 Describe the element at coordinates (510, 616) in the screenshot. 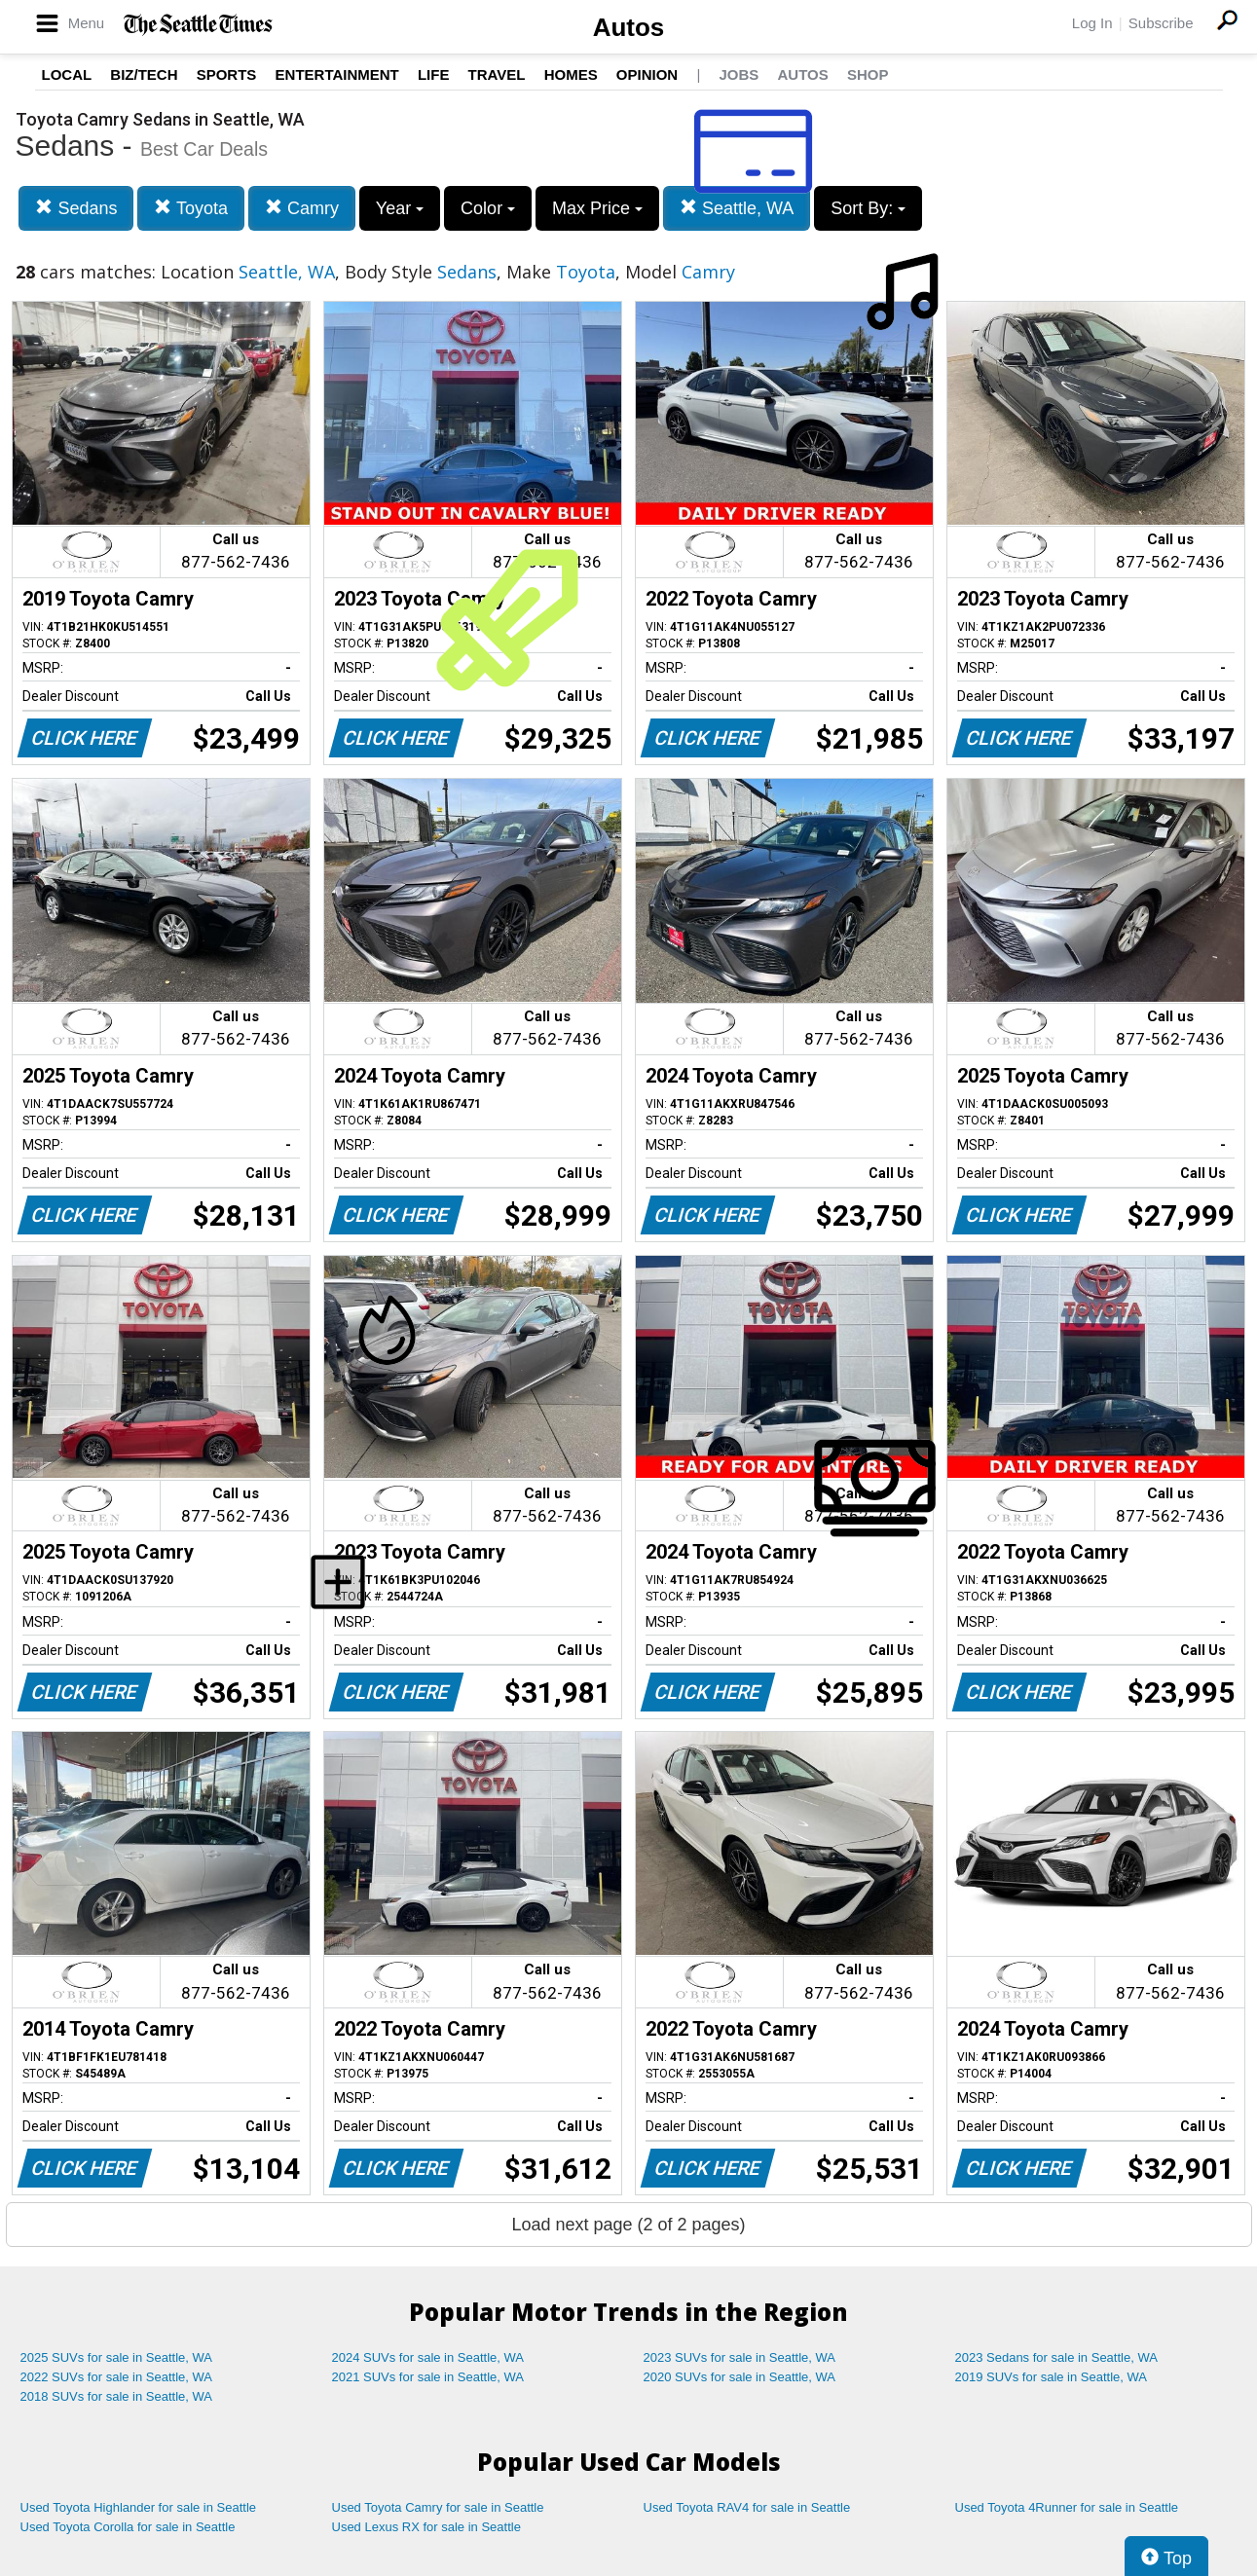

I see `access combat or battle features` at that location.